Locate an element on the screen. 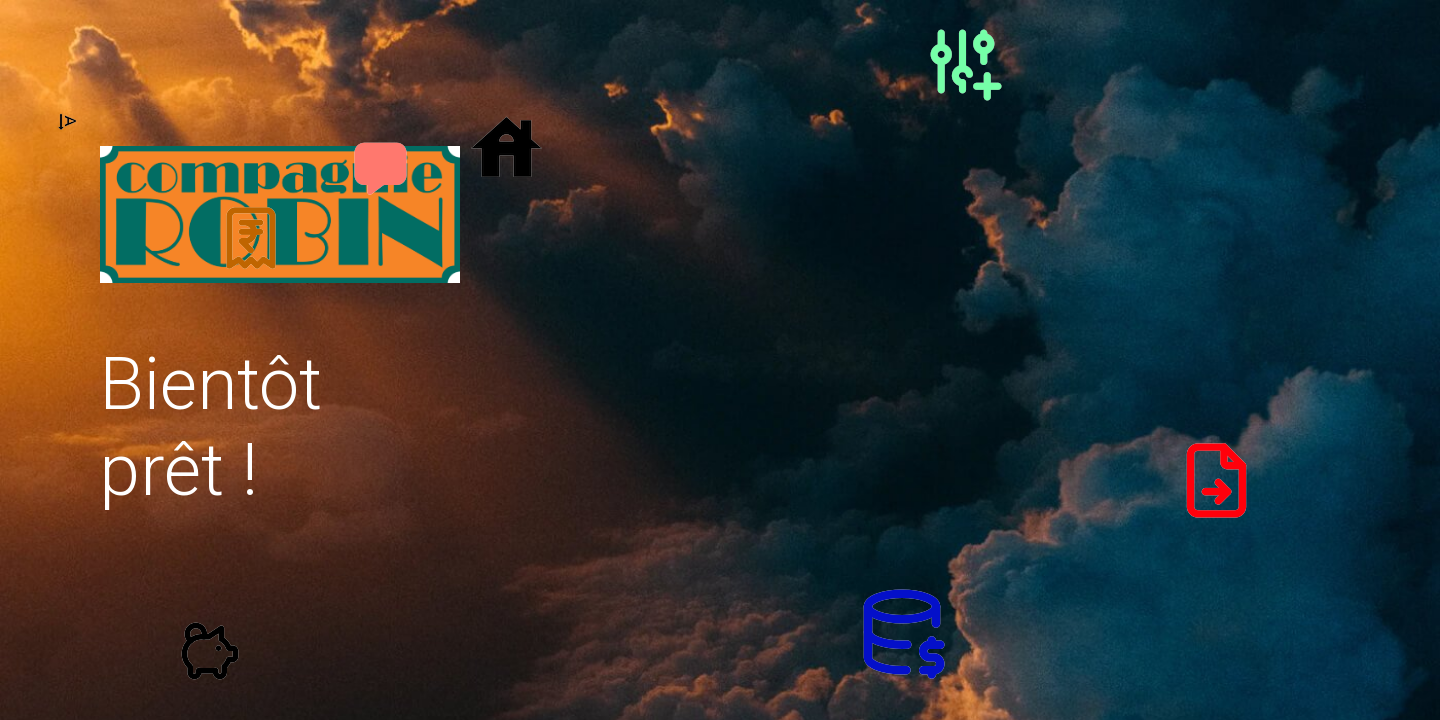 This screenshot has height=720, width=1440. open messaging or chat is located at coordinates (380, 165).